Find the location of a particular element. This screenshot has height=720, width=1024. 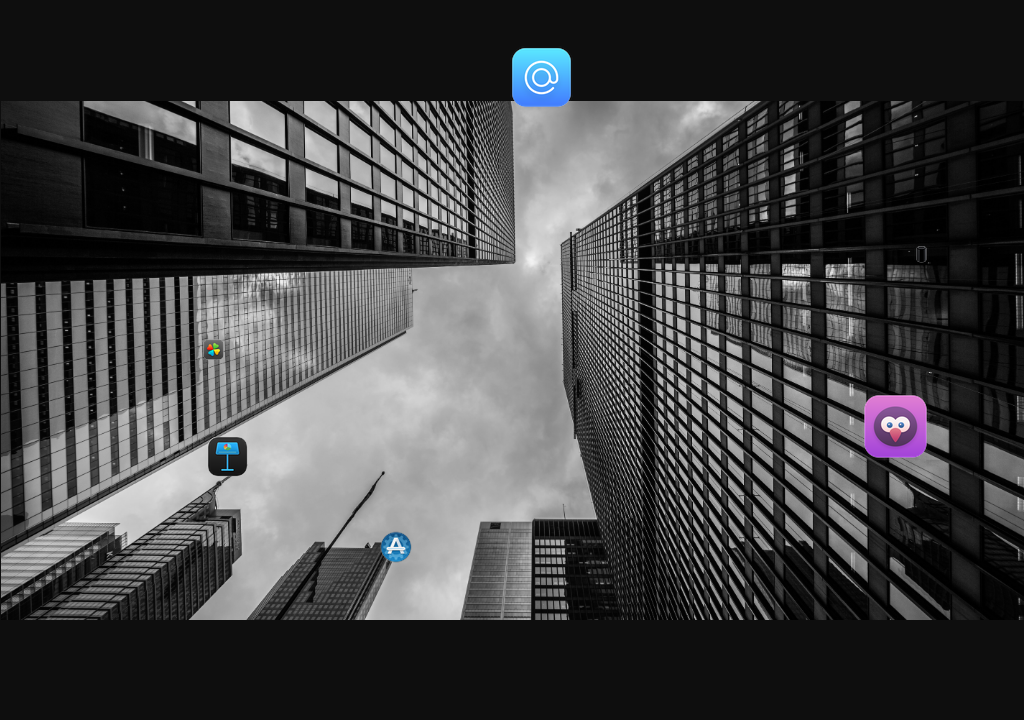

mac pro (2013 cylinder model) device icon is located at coordinates (921, 254).